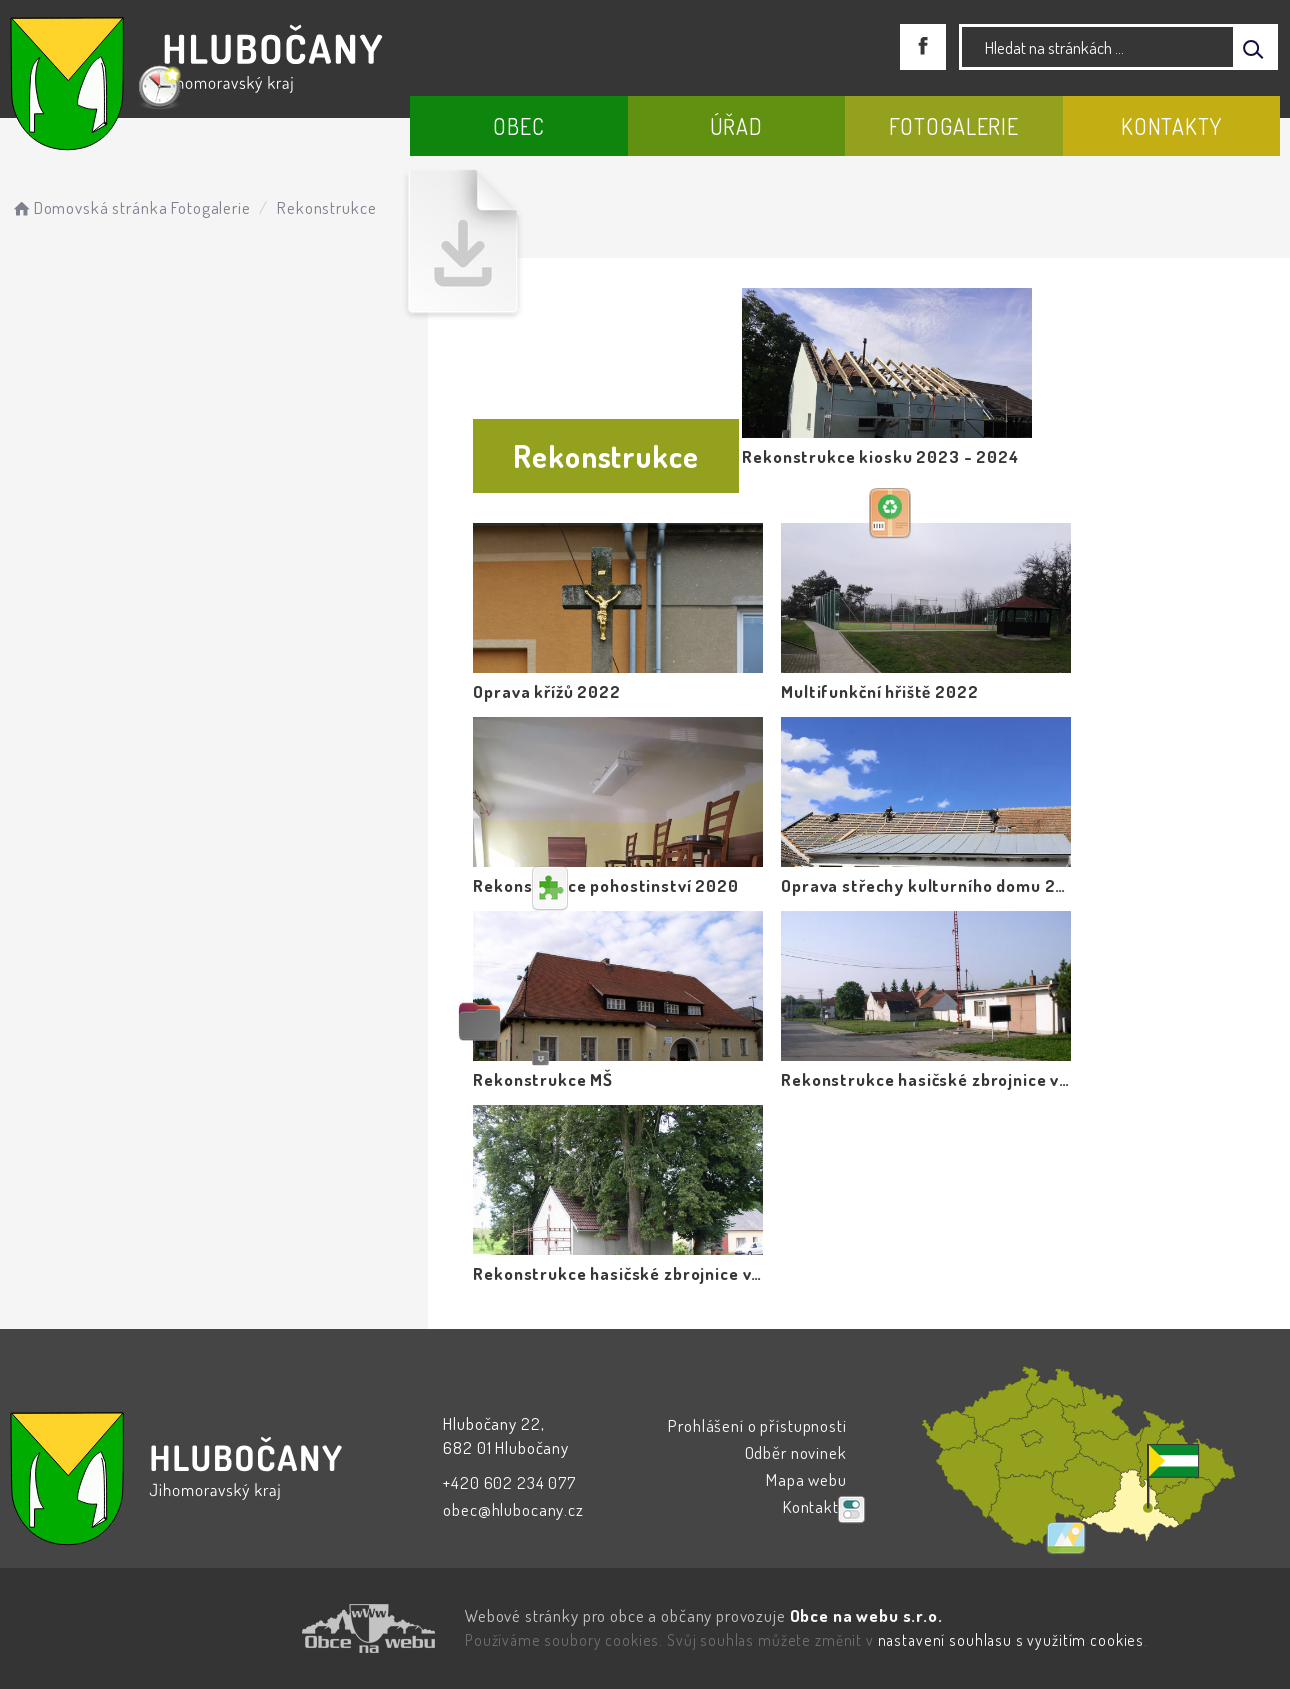 The height and width of the screenshot is (1689, 1290). I want to click on open unity tweak tool settings, so click(851, 1509).